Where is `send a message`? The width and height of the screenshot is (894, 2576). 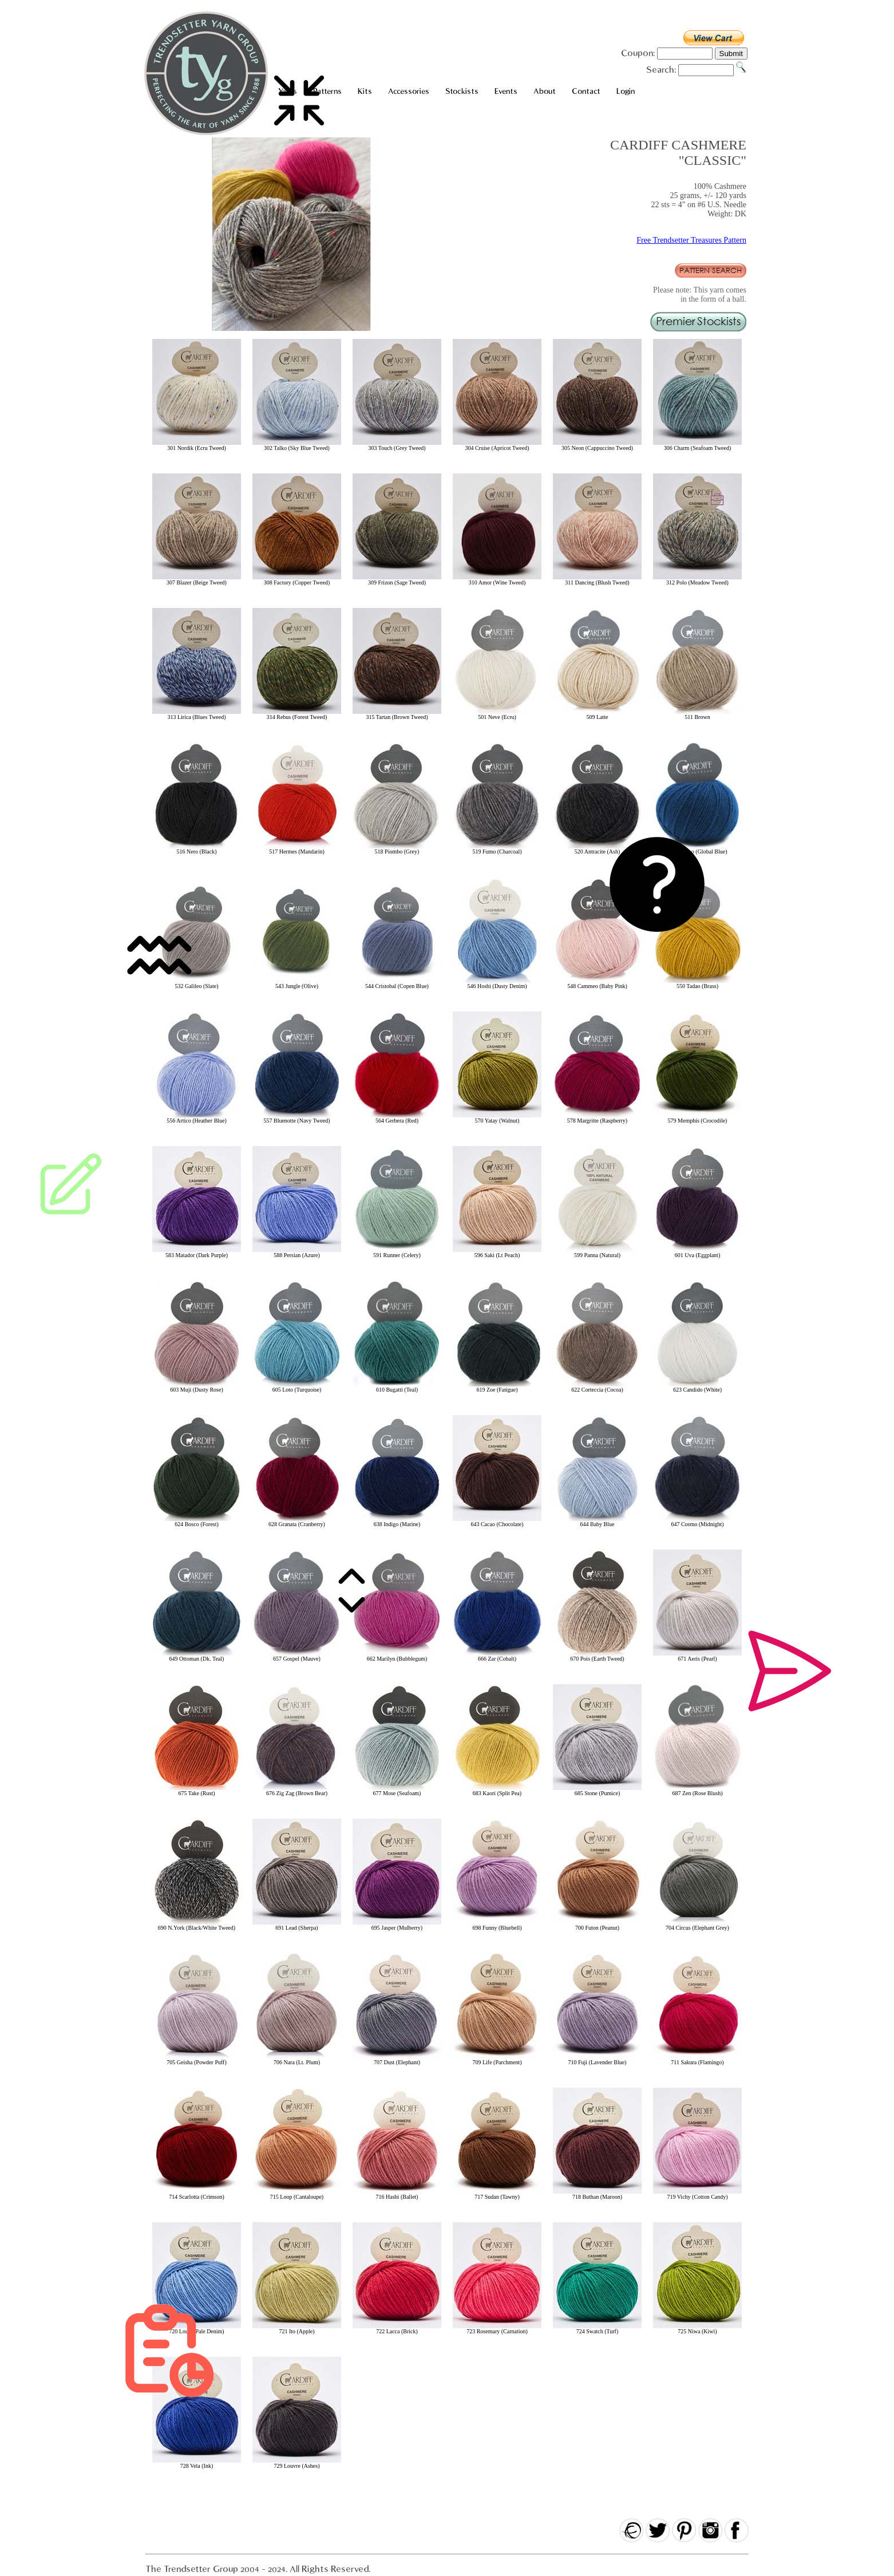 send a message is located at coordinates (788, 1671).